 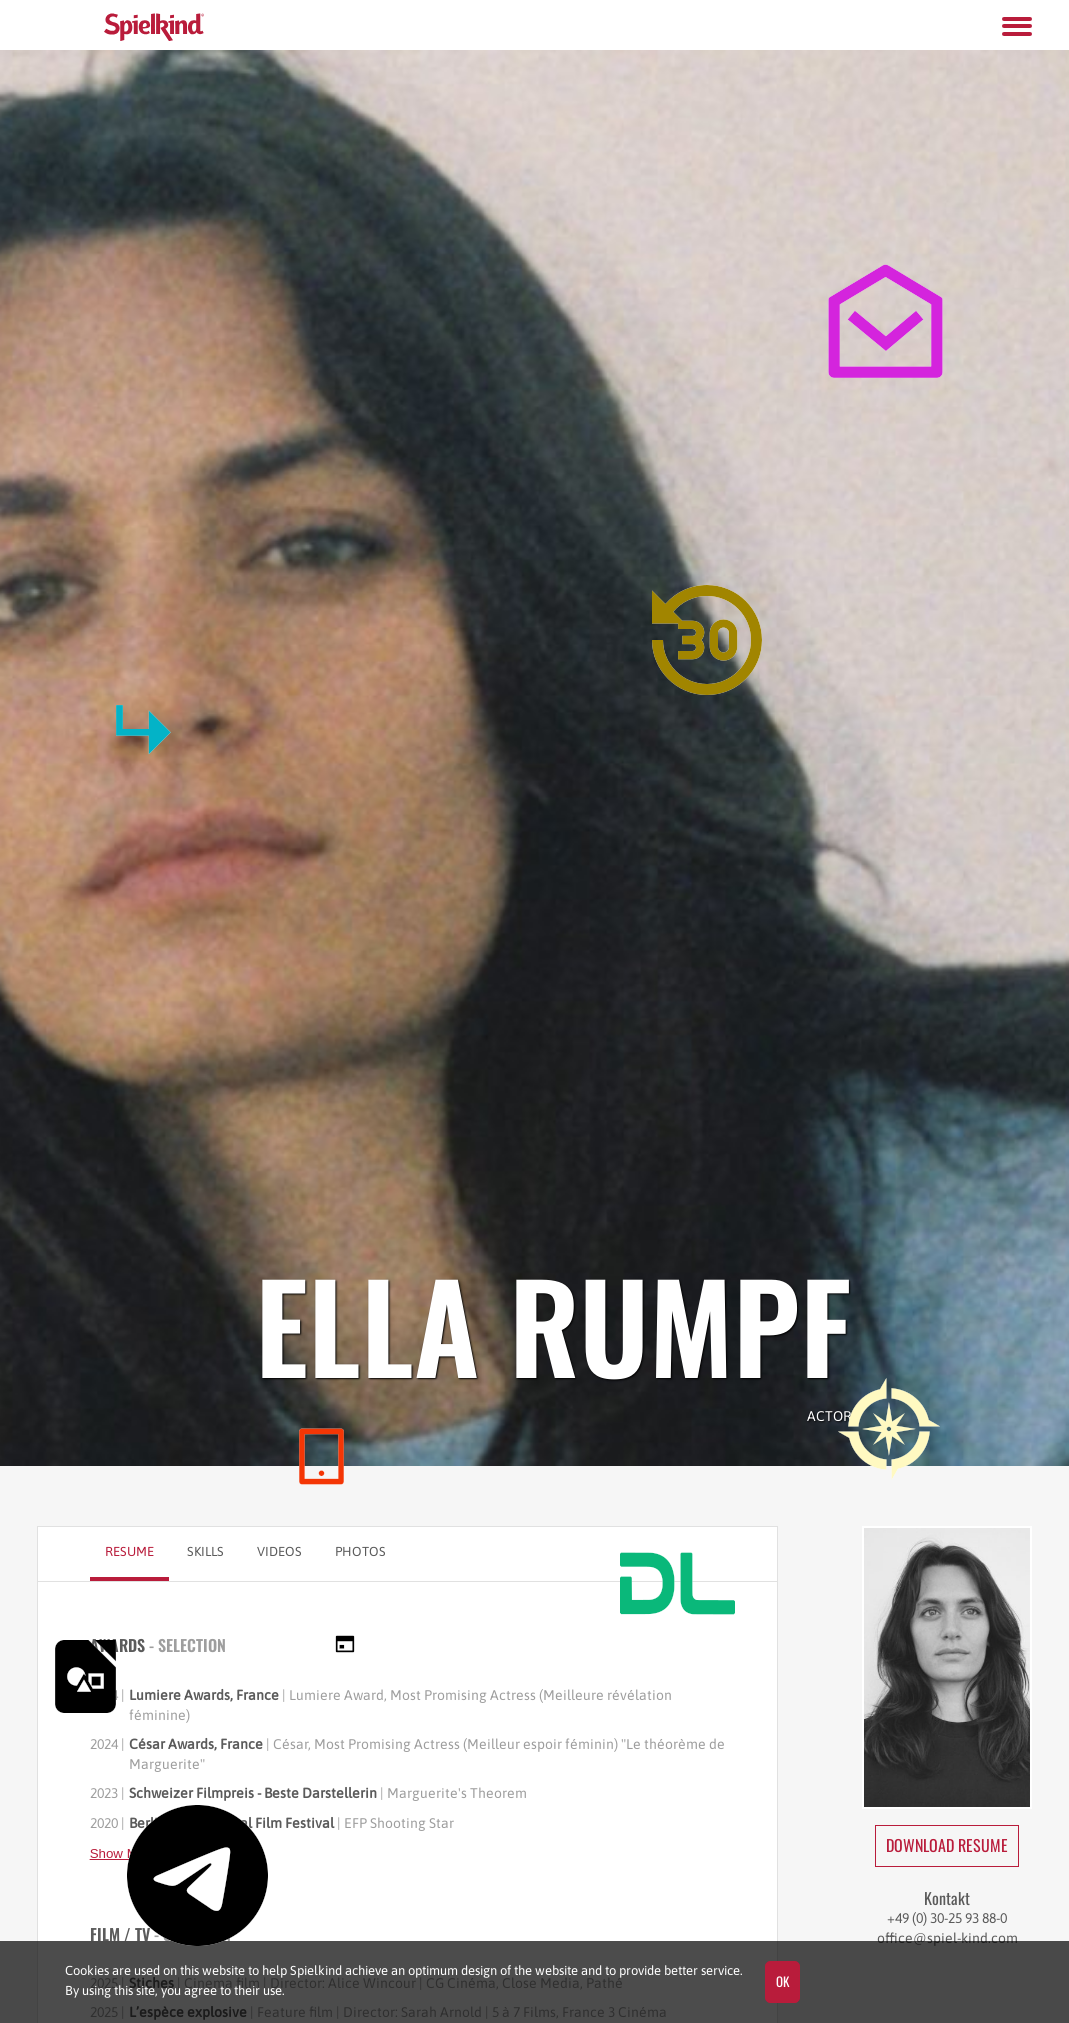 What do you see at coordinates (140, 729) in the screenshot?
I see `reply to a message or comment` at bounding box center [140, 729].